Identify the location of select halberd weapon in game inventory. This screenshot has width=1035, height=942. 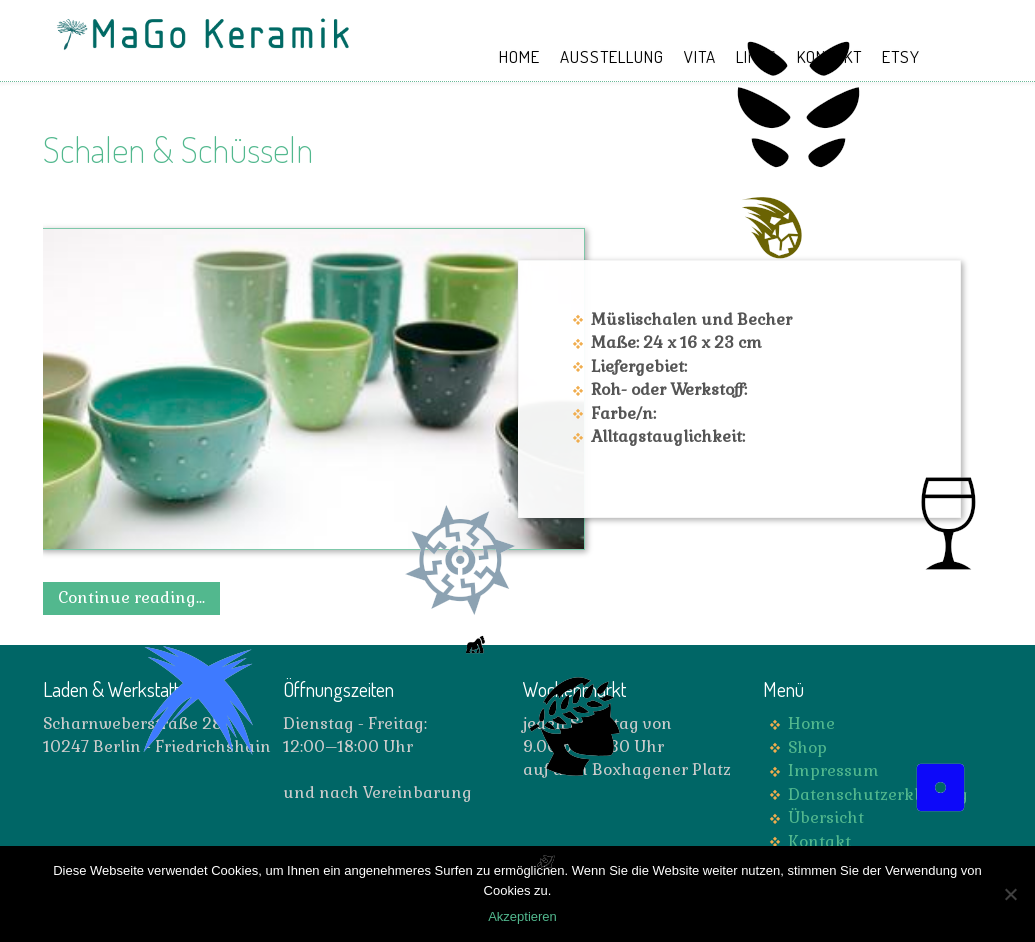
(546, 863).